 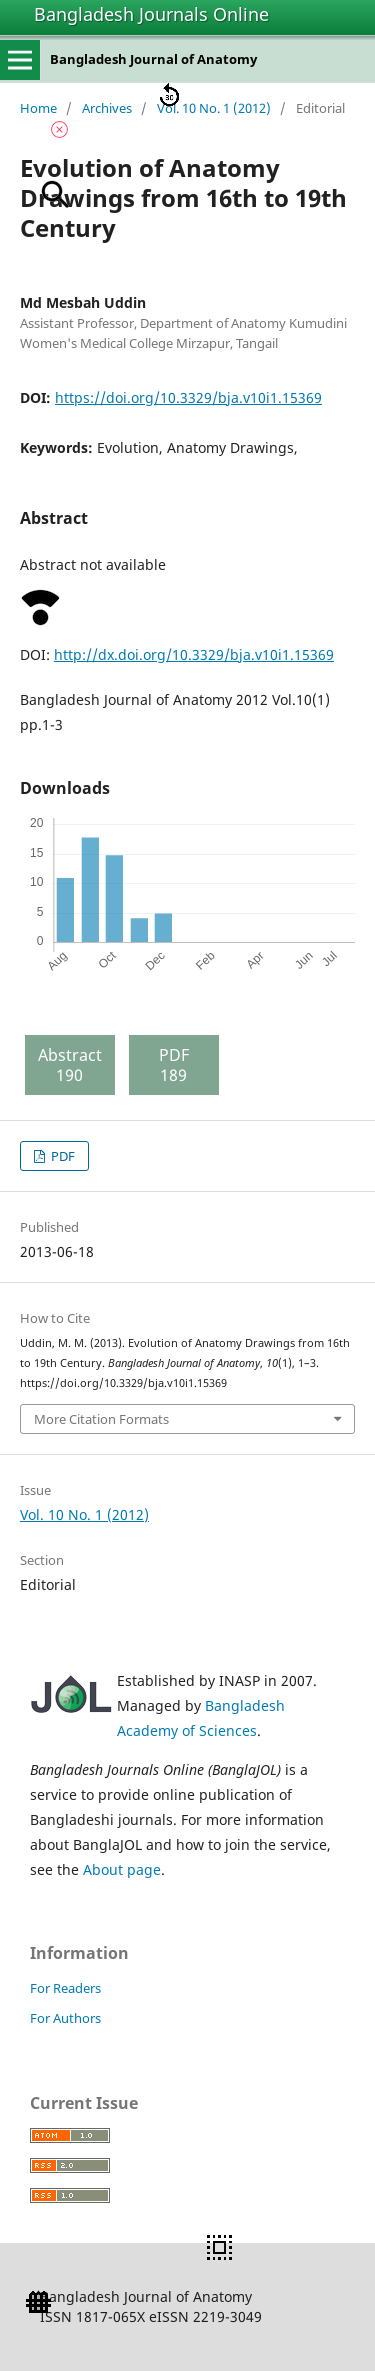 I want to click on calibrate your device's compass, so click(x=40, y=607).